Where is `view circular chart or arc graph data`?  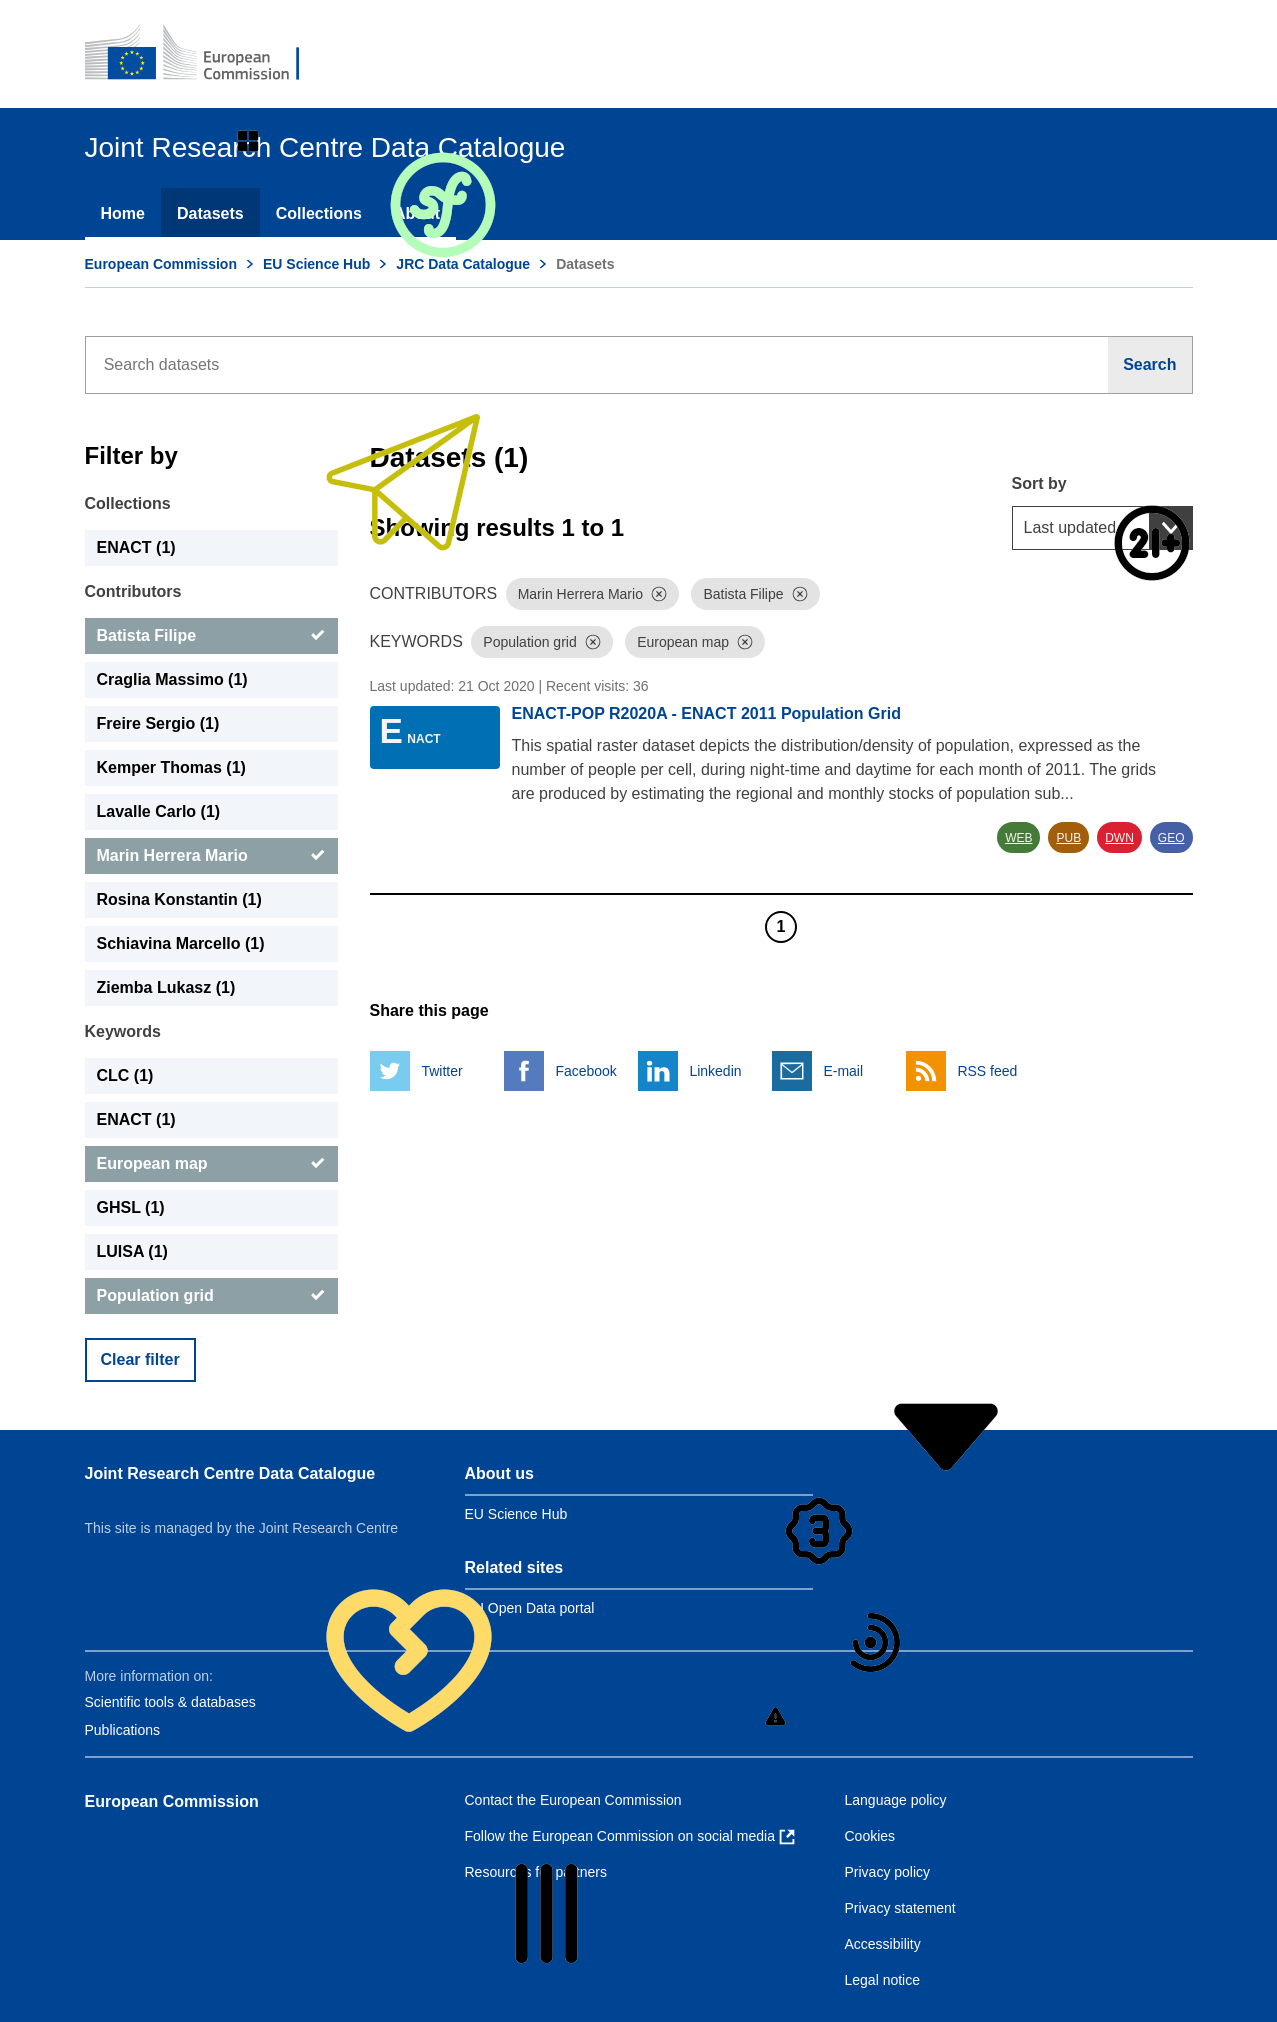 view circular chart or arc graph data is located at coordinates (870, 1642).